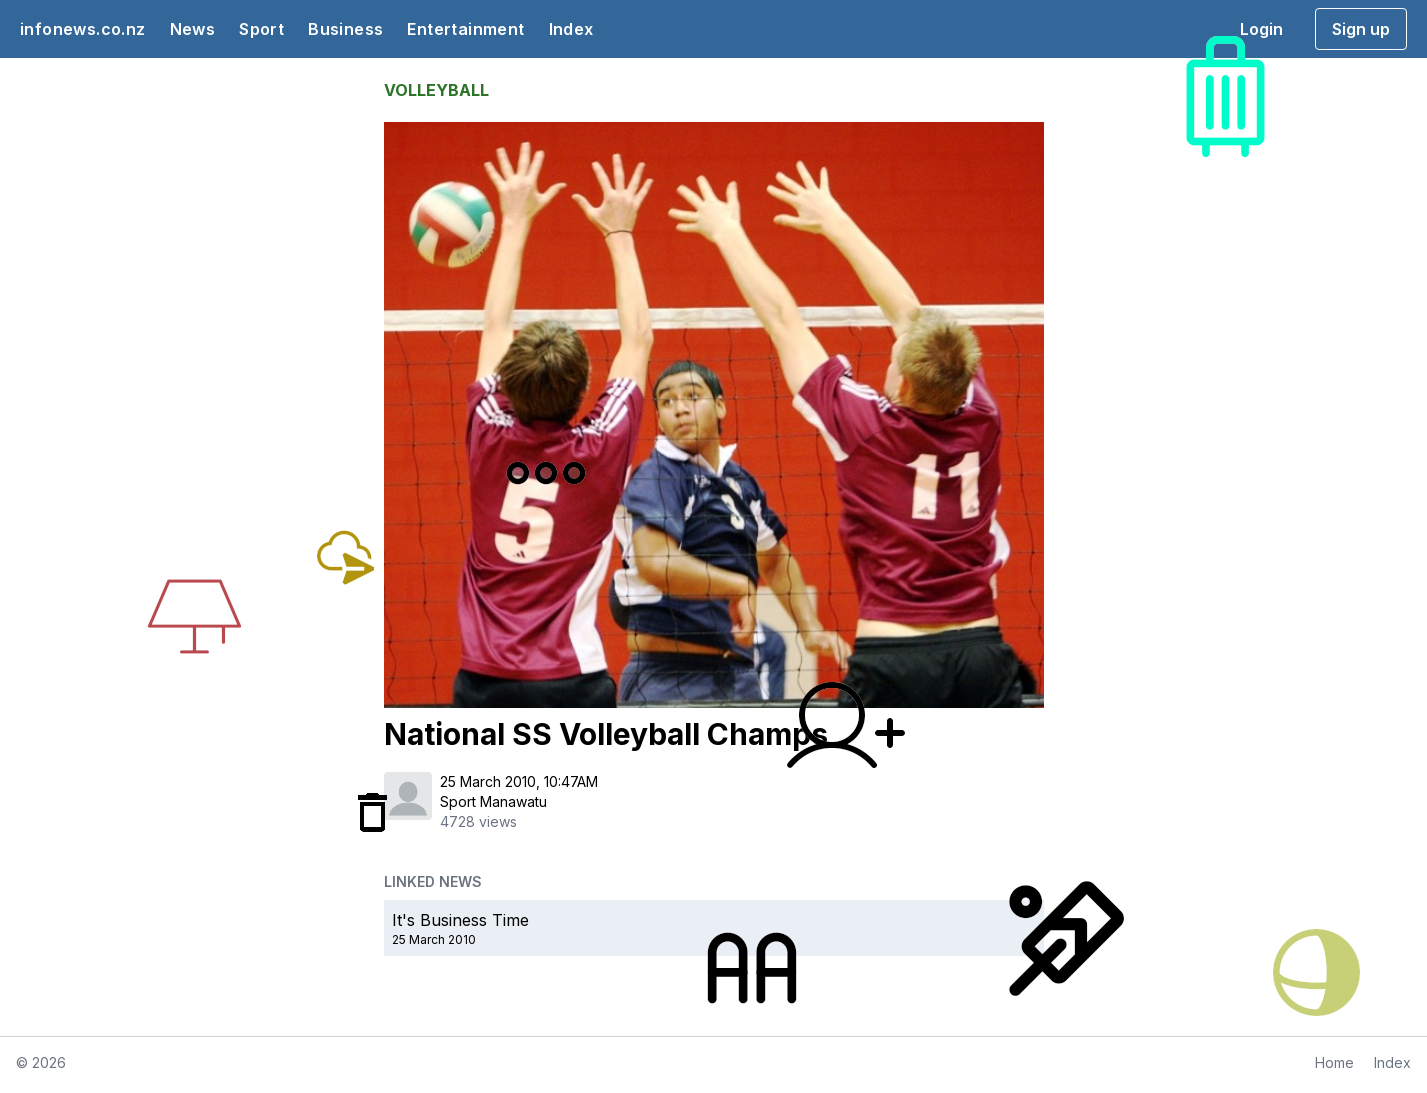 This screenshot has height=1093, width=1427. I want to click on access travel or trip planning features, so click(1225, 98).